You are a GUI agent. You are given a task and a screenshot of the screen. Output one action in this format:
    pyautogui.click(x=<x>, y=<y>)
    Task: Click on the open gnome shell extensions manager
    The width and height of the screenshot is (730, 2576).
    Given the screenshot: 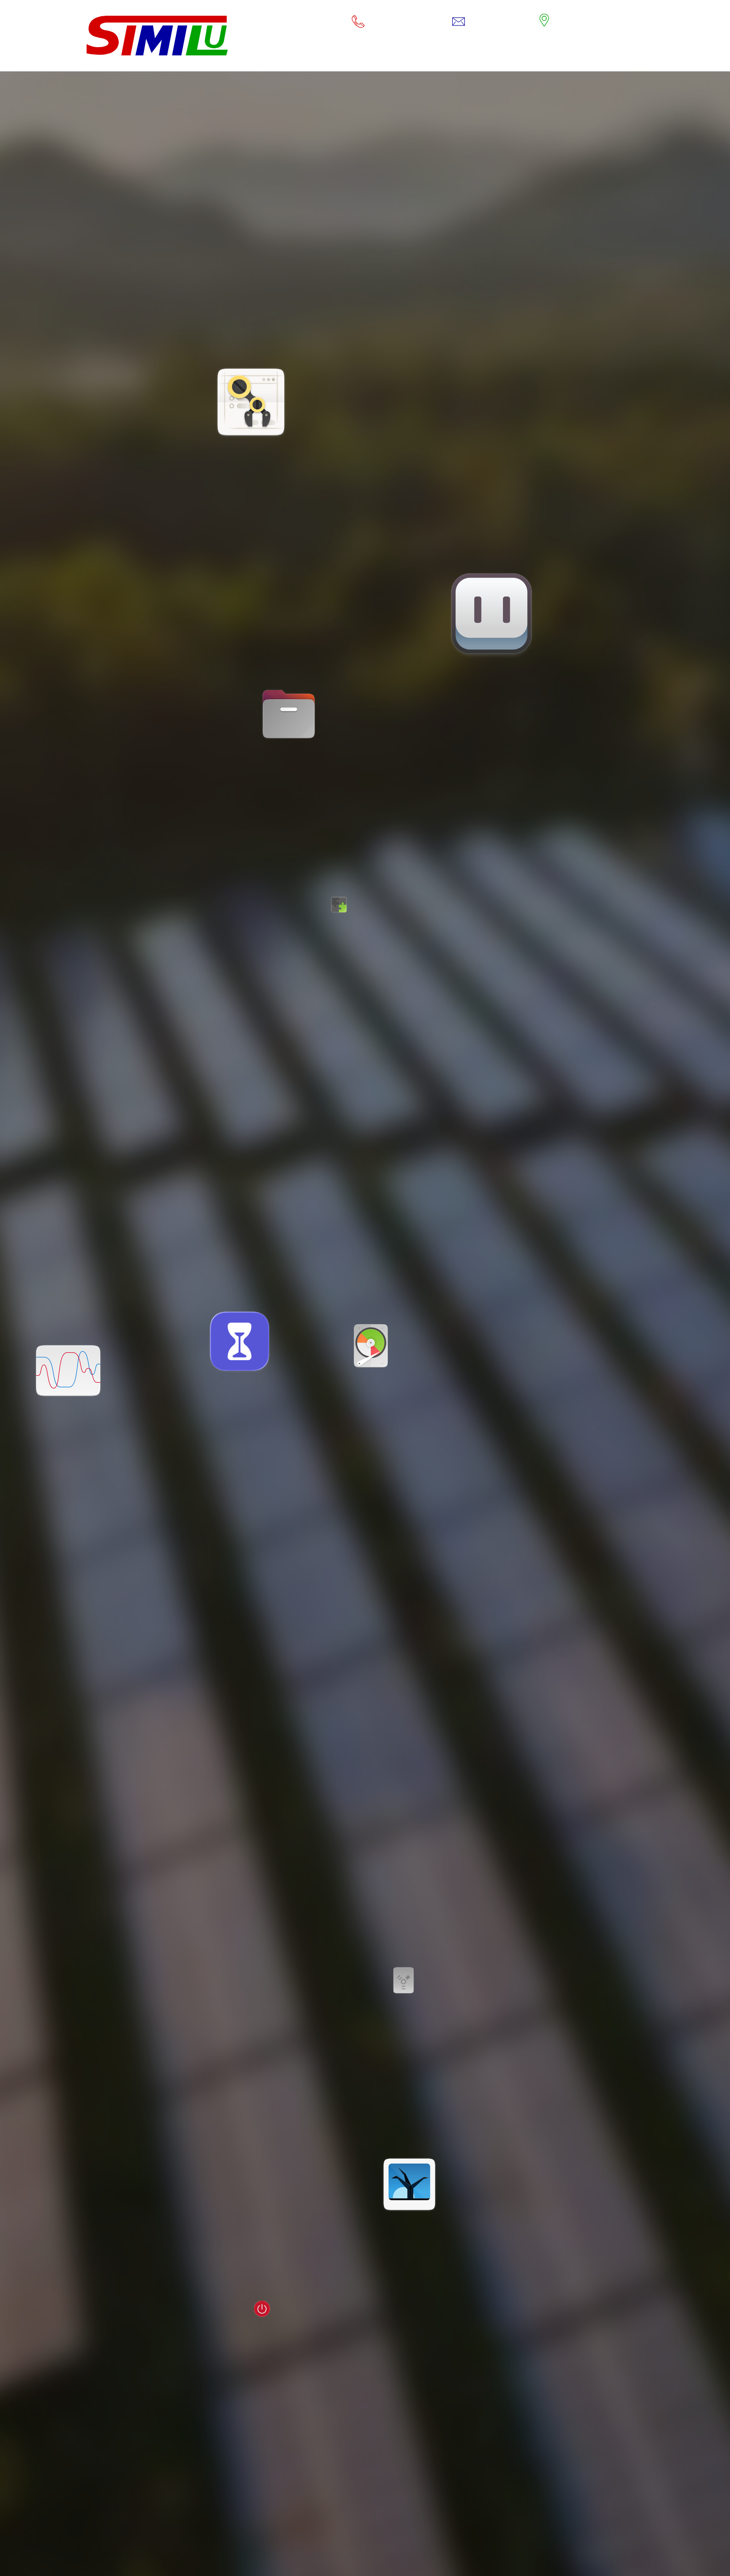 What is the action you would take?
    pyautogui.click(x=339, y=904)
    